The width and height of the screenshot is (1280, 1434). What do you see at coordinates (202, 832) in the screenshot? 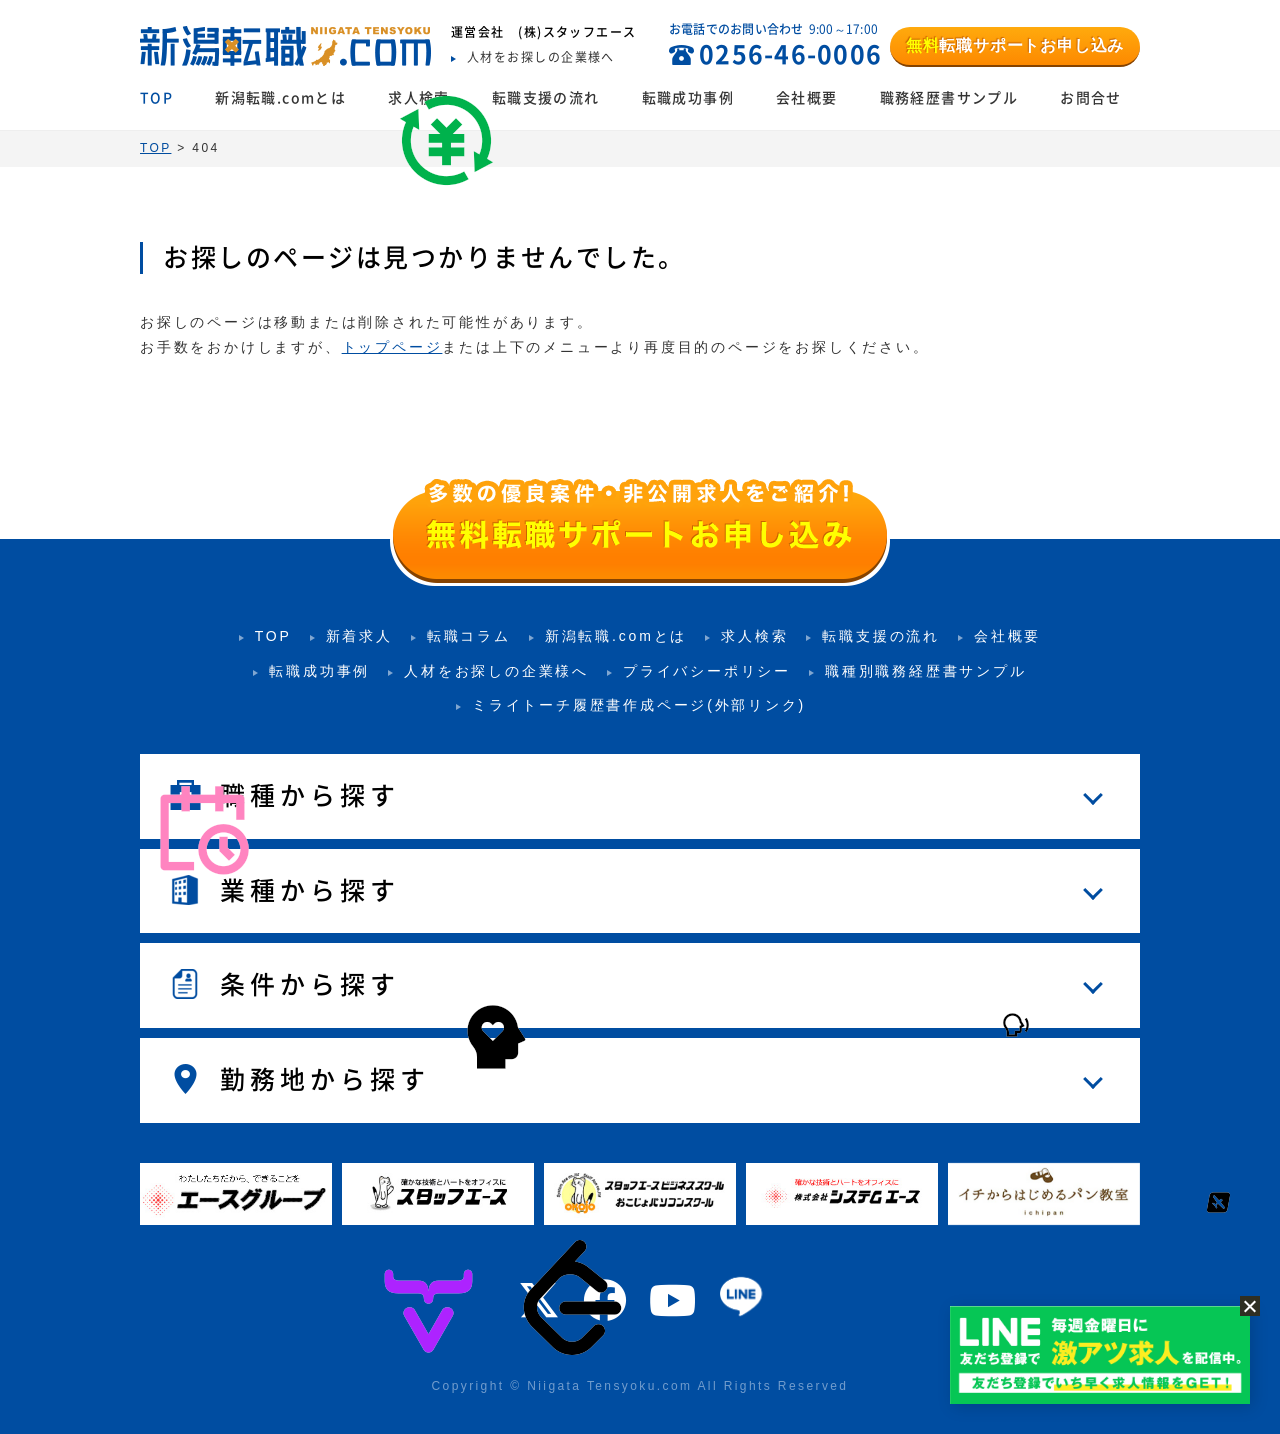
I see `view scheduled events or appointments` at bounding box center [202, 832].